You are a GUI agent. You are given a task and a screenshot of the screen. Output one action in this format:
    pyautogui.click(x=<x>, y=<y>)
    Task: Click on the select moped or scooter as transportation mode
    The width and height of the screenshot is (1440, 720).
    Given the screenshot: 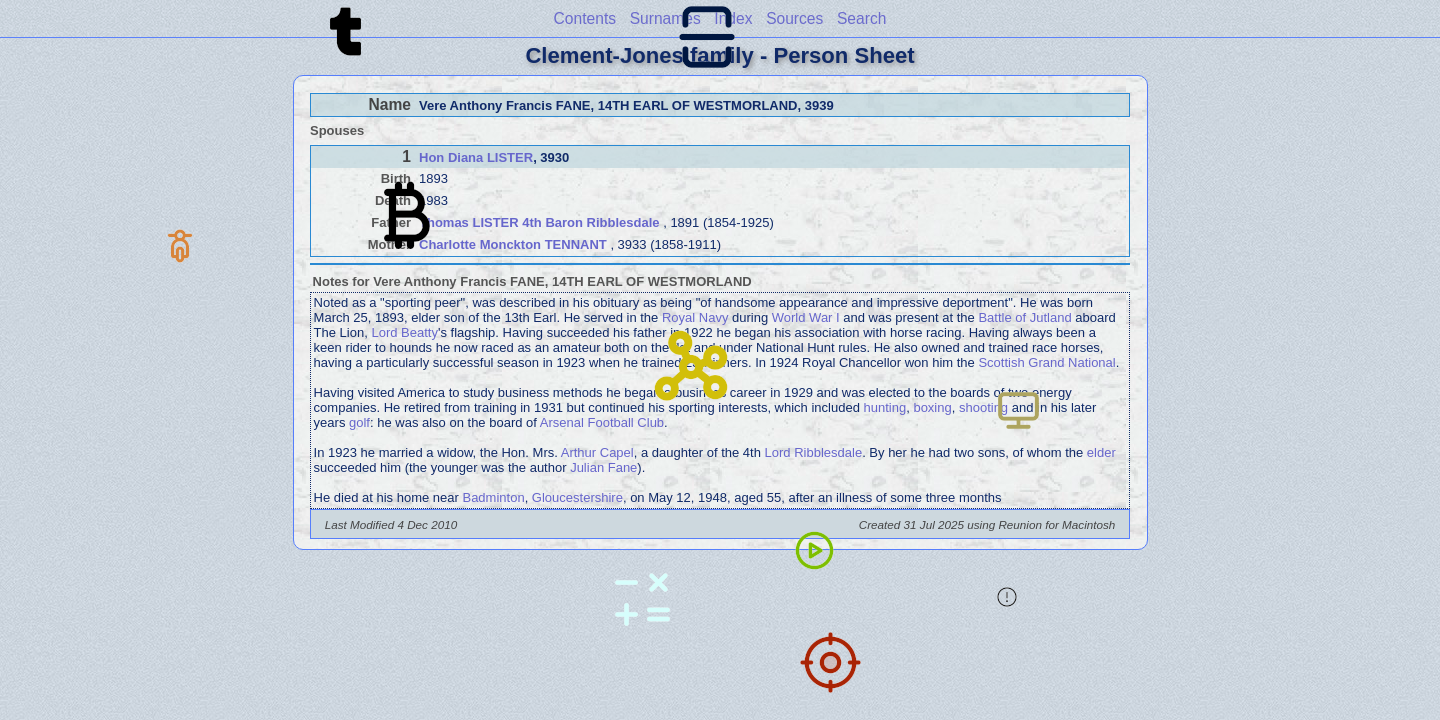 What is the action you would take?
    pyautogui.click(x=180, y=246)
    